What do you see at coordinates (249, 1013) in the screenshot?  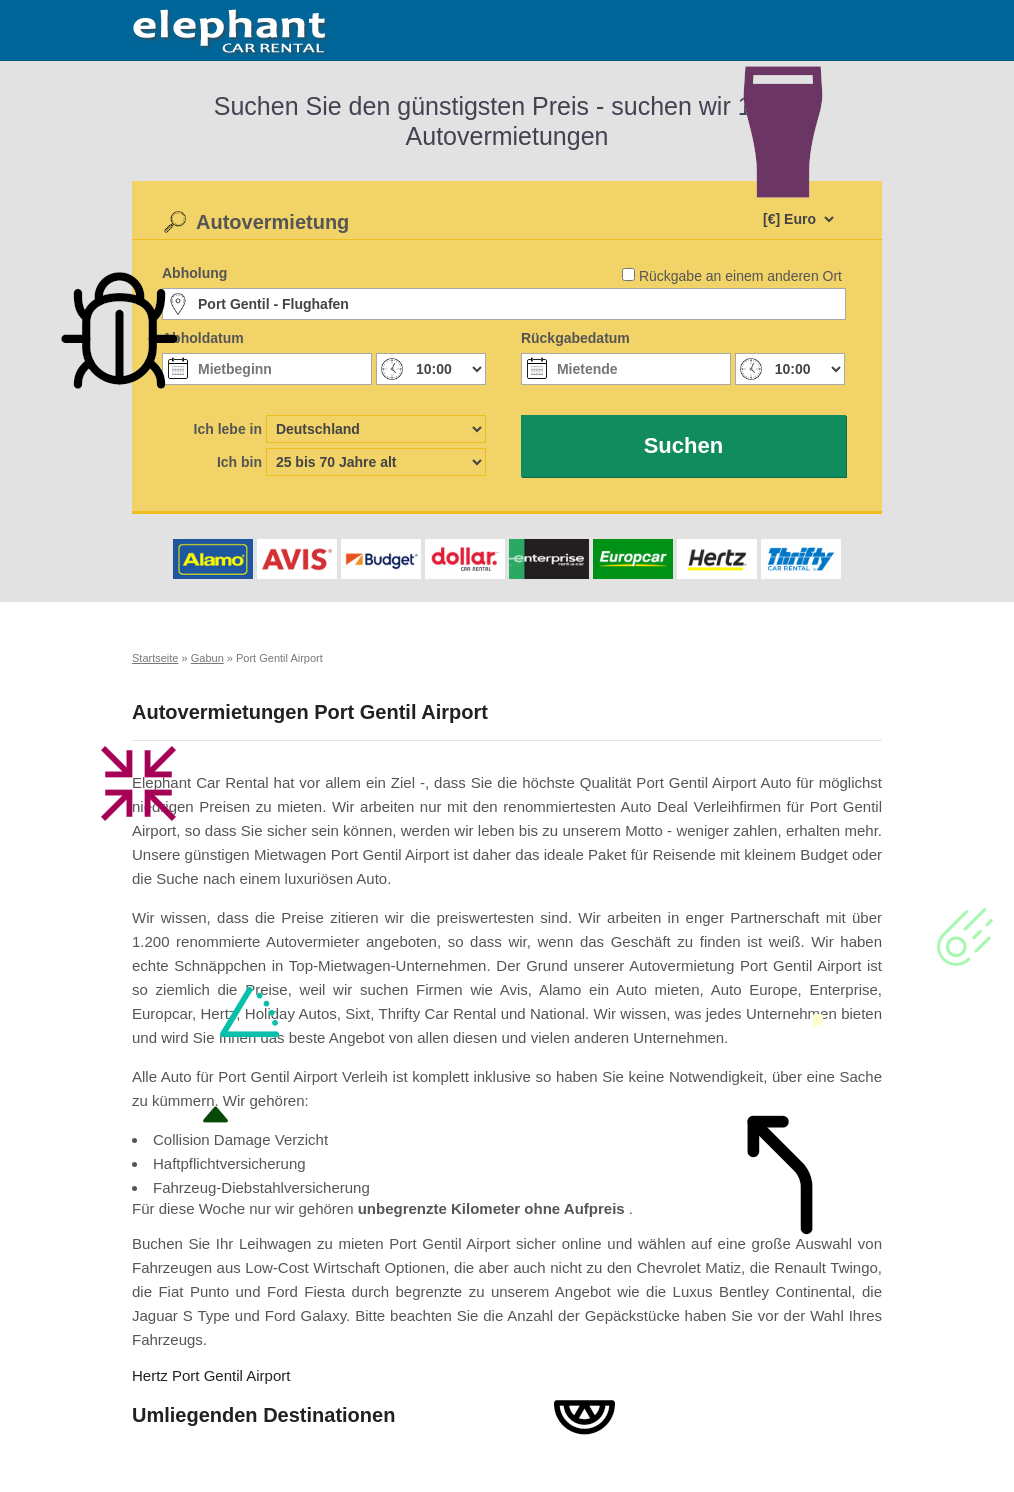 I see `measure or adjust an angle` at bounding box center [249, 1013].